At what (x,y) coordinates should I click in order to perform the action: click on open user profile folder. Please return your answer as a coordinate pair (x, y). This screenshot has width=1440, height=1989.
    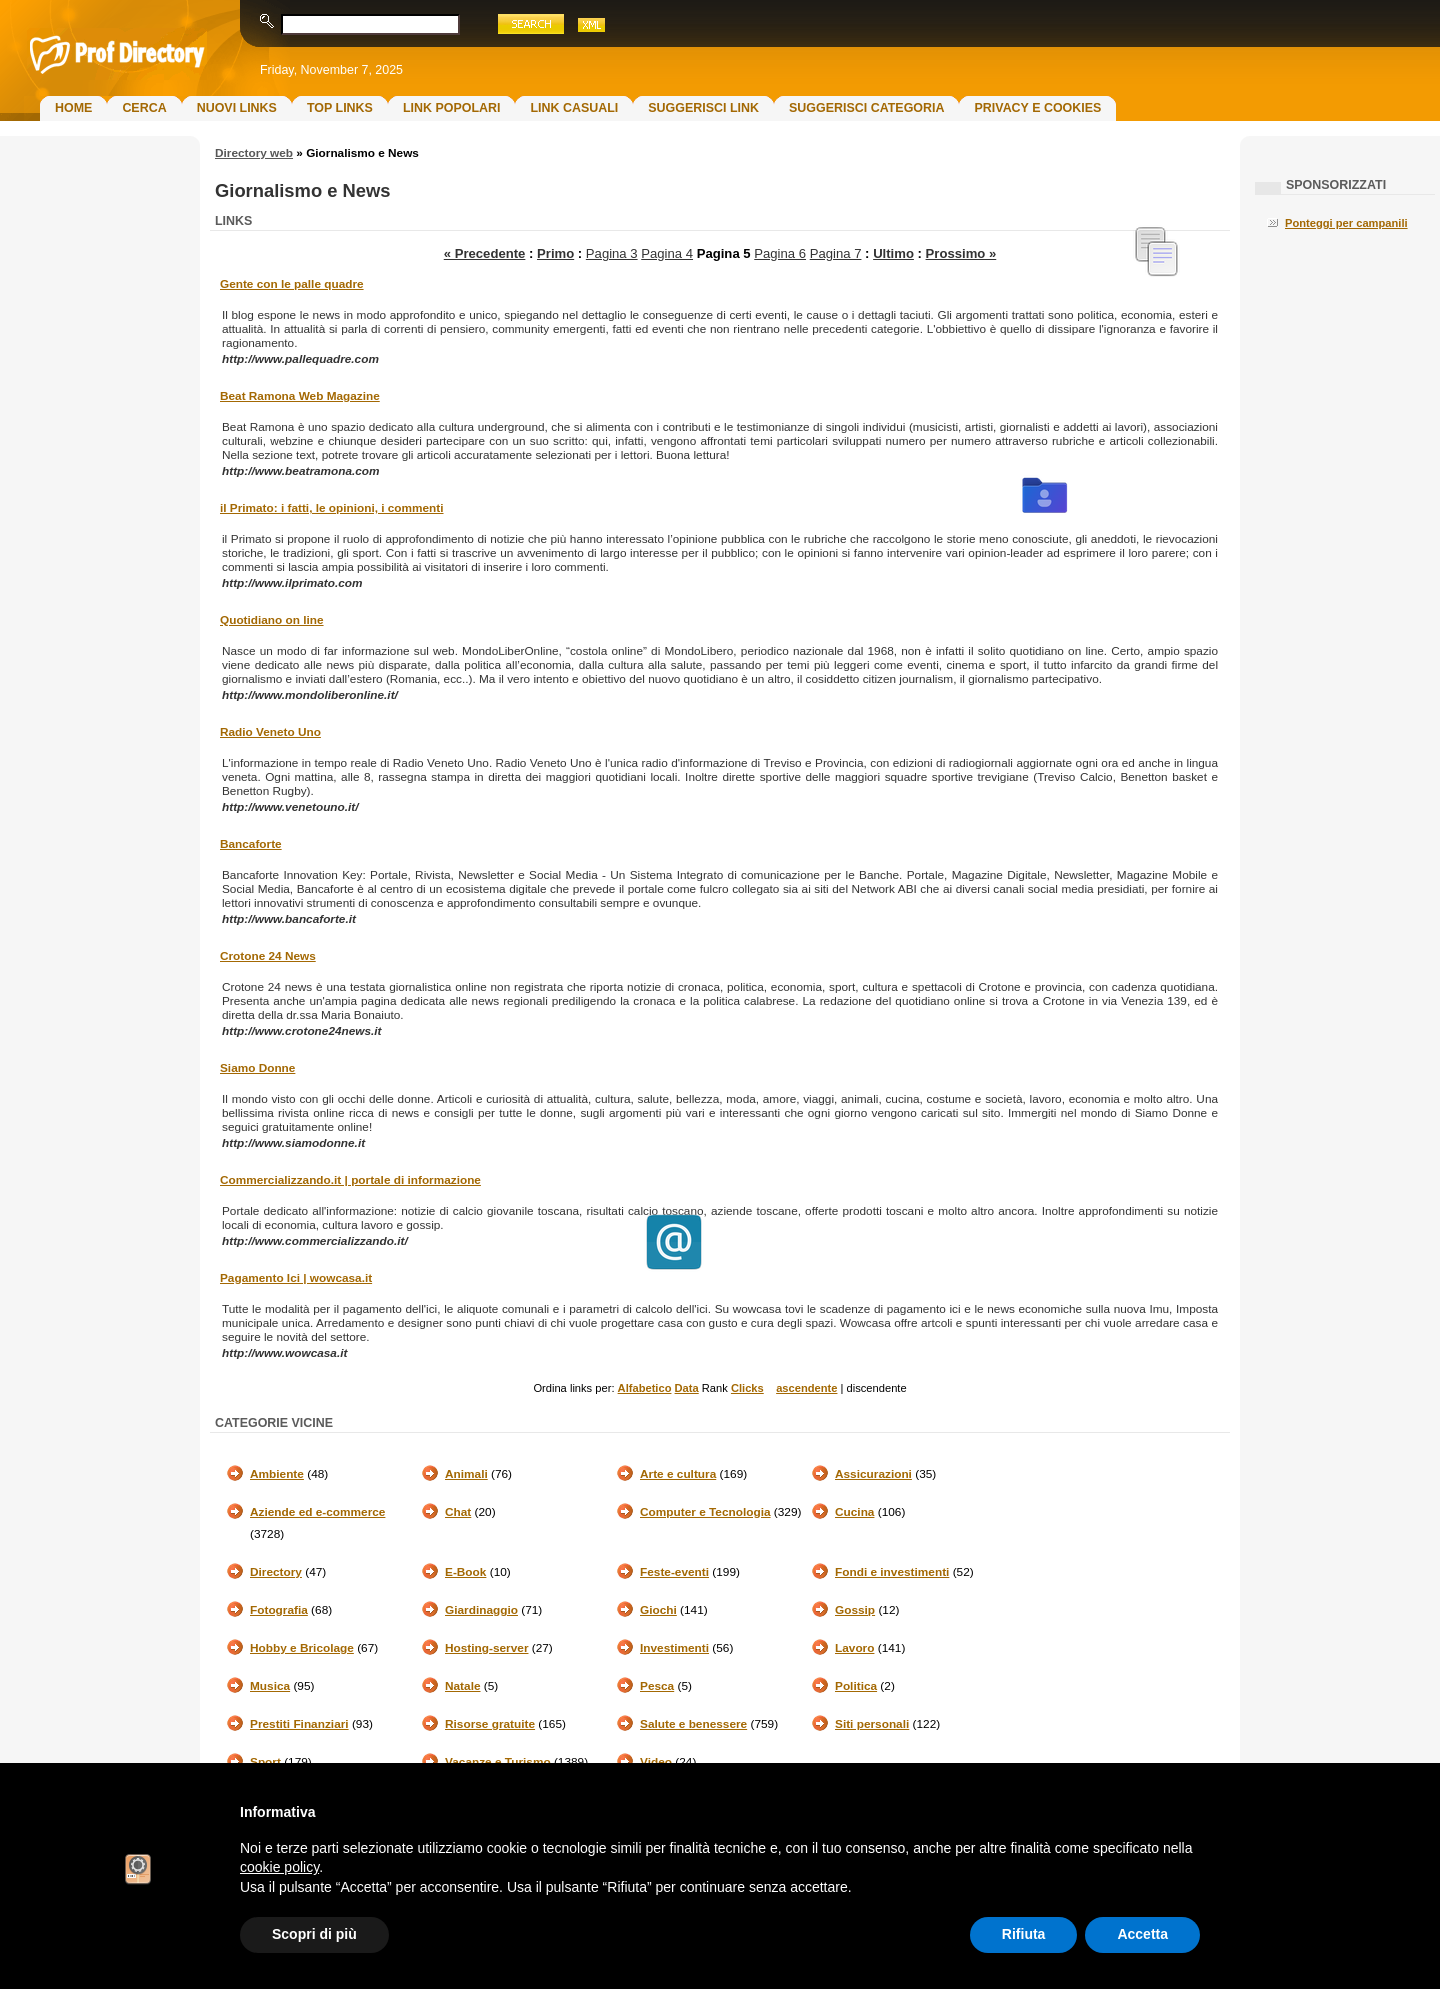
    Looking at the image, I should click on (1044, 496).